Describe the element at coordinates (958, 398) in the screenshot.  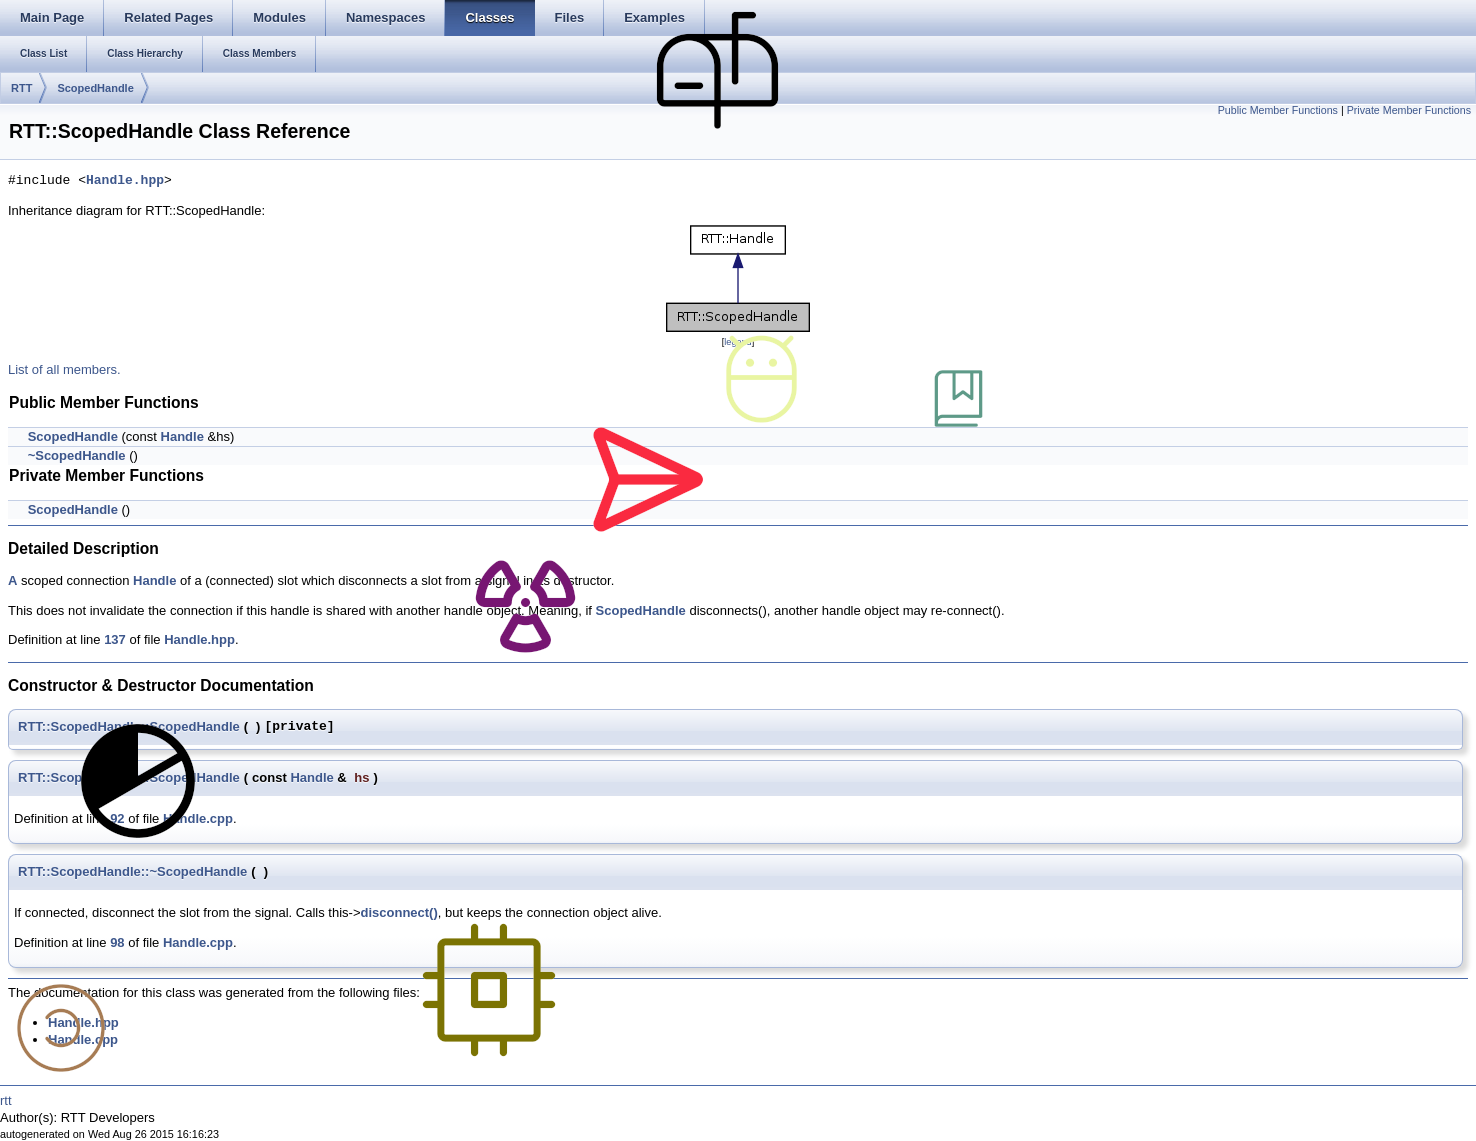
I see `access your bookmarked reading material` at that location.